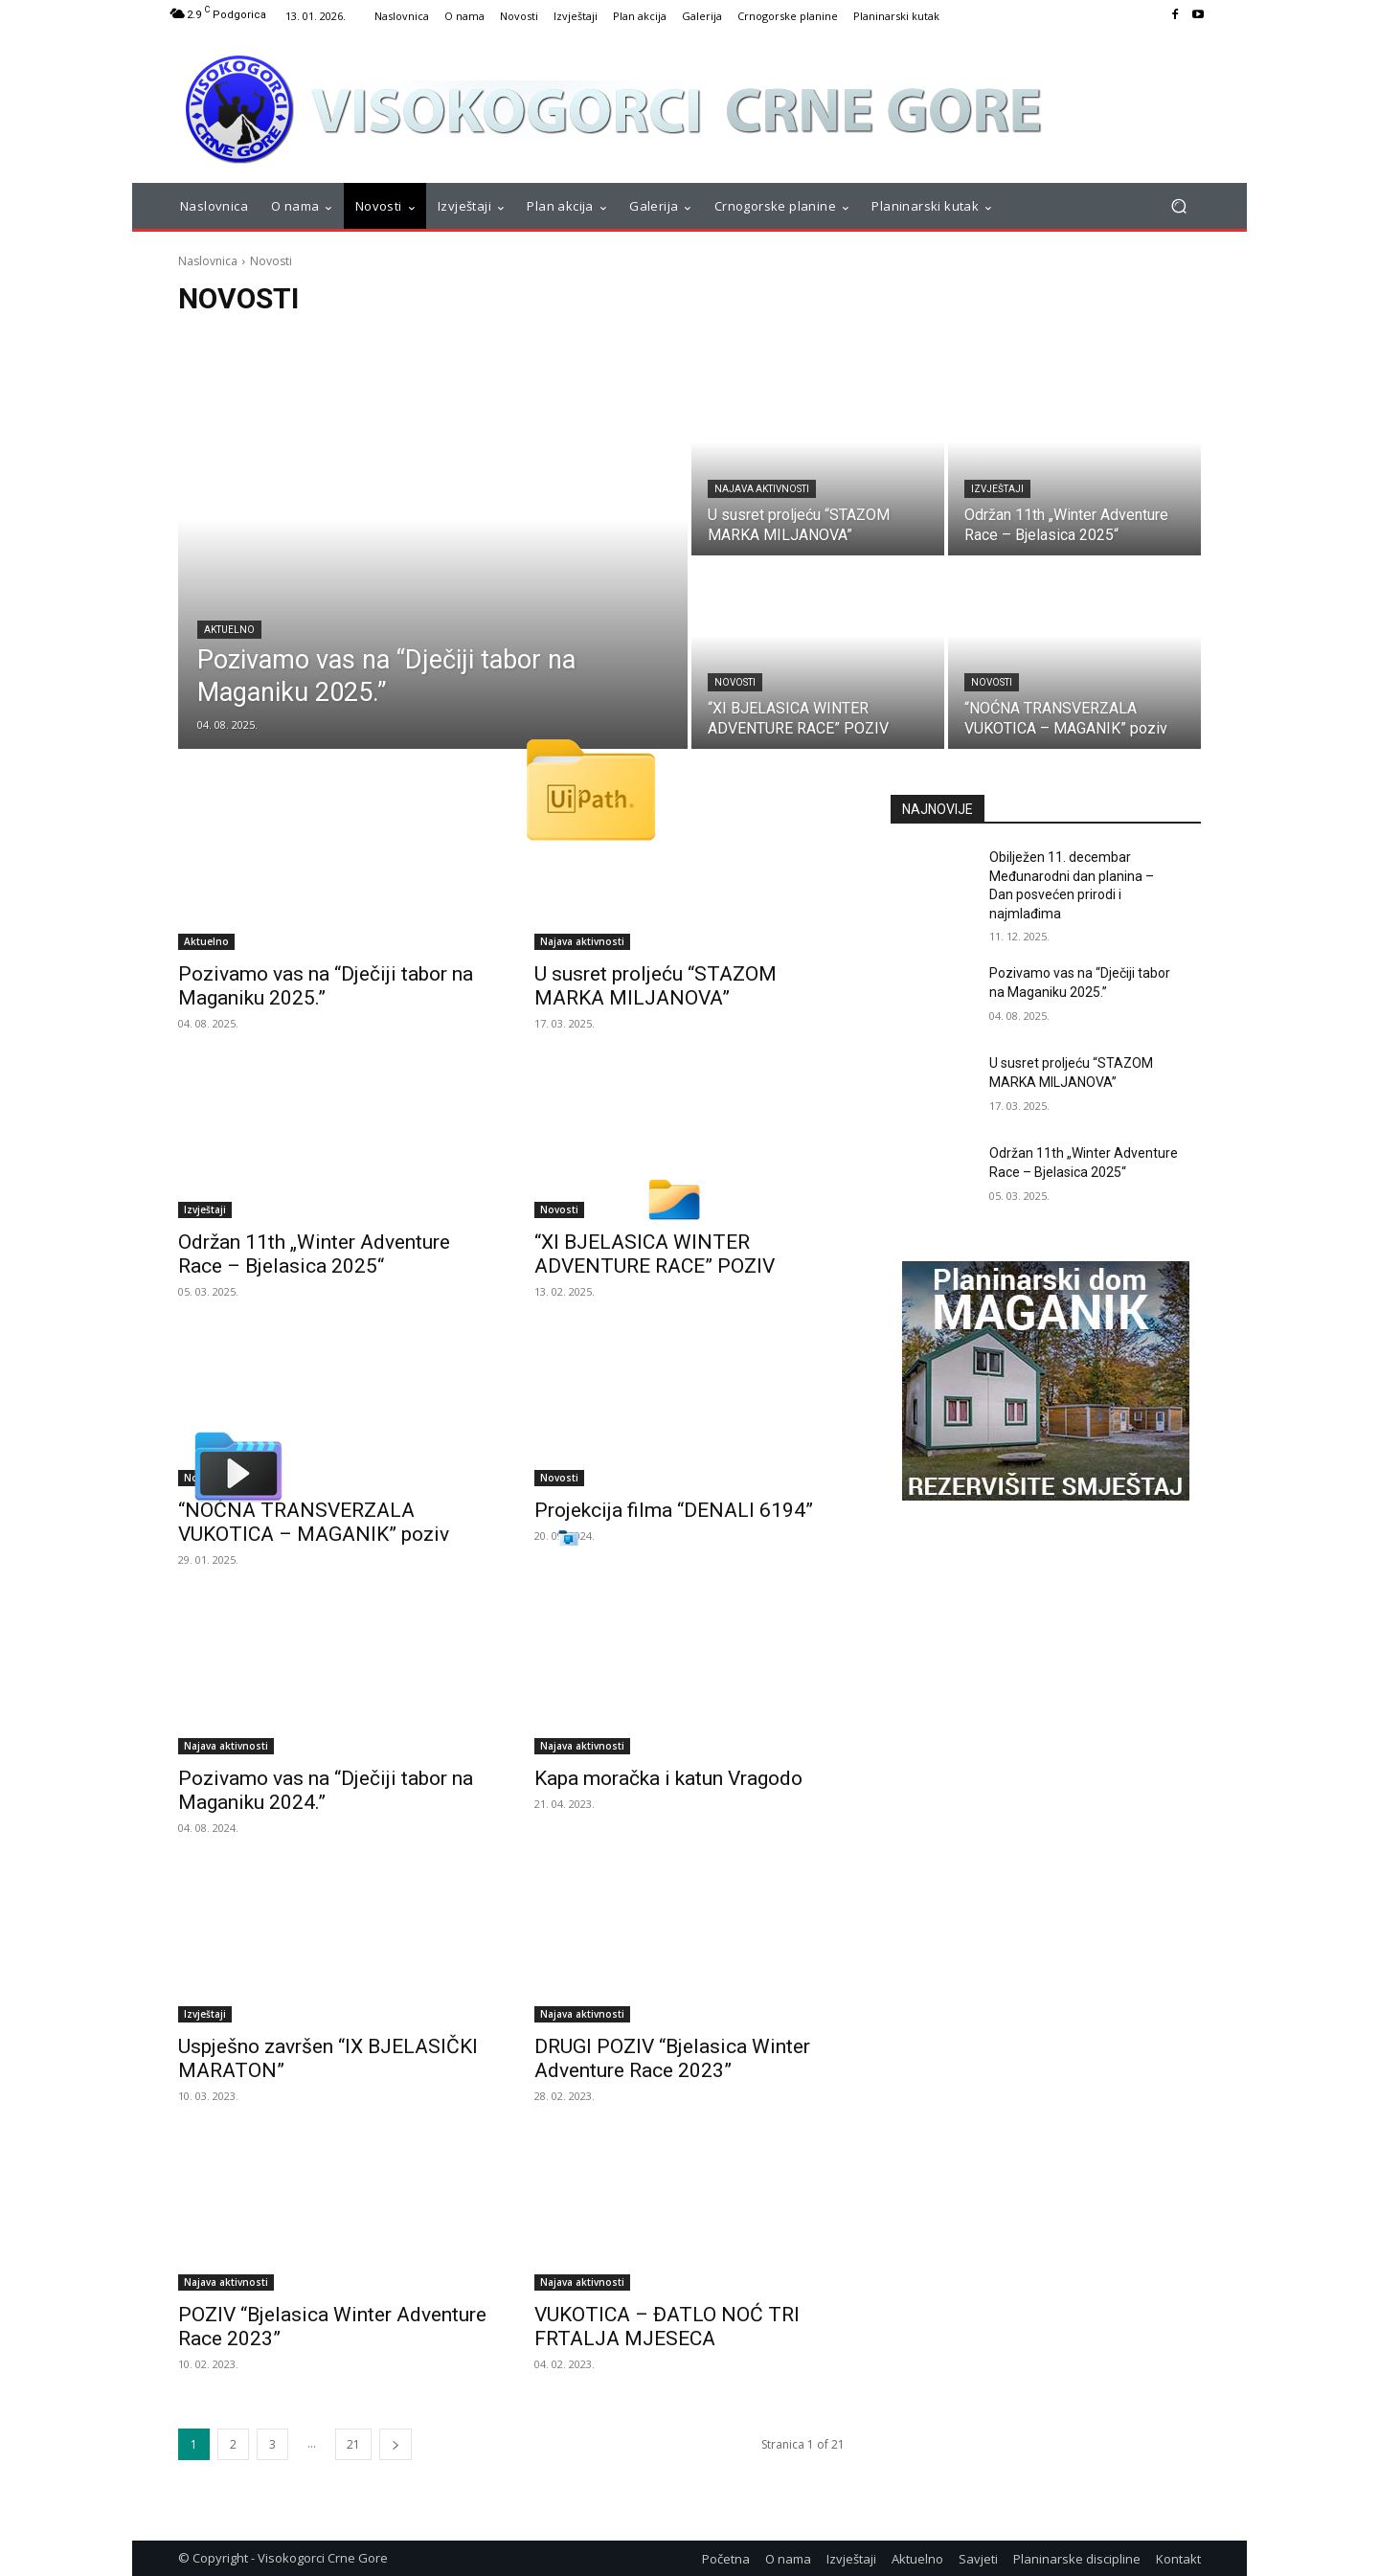 This screenshot has width=1379, height=2576. Describe the element at coordinates (590, 793) in the screenshot. I see `open folder containing UiPath automation projects` at that location.